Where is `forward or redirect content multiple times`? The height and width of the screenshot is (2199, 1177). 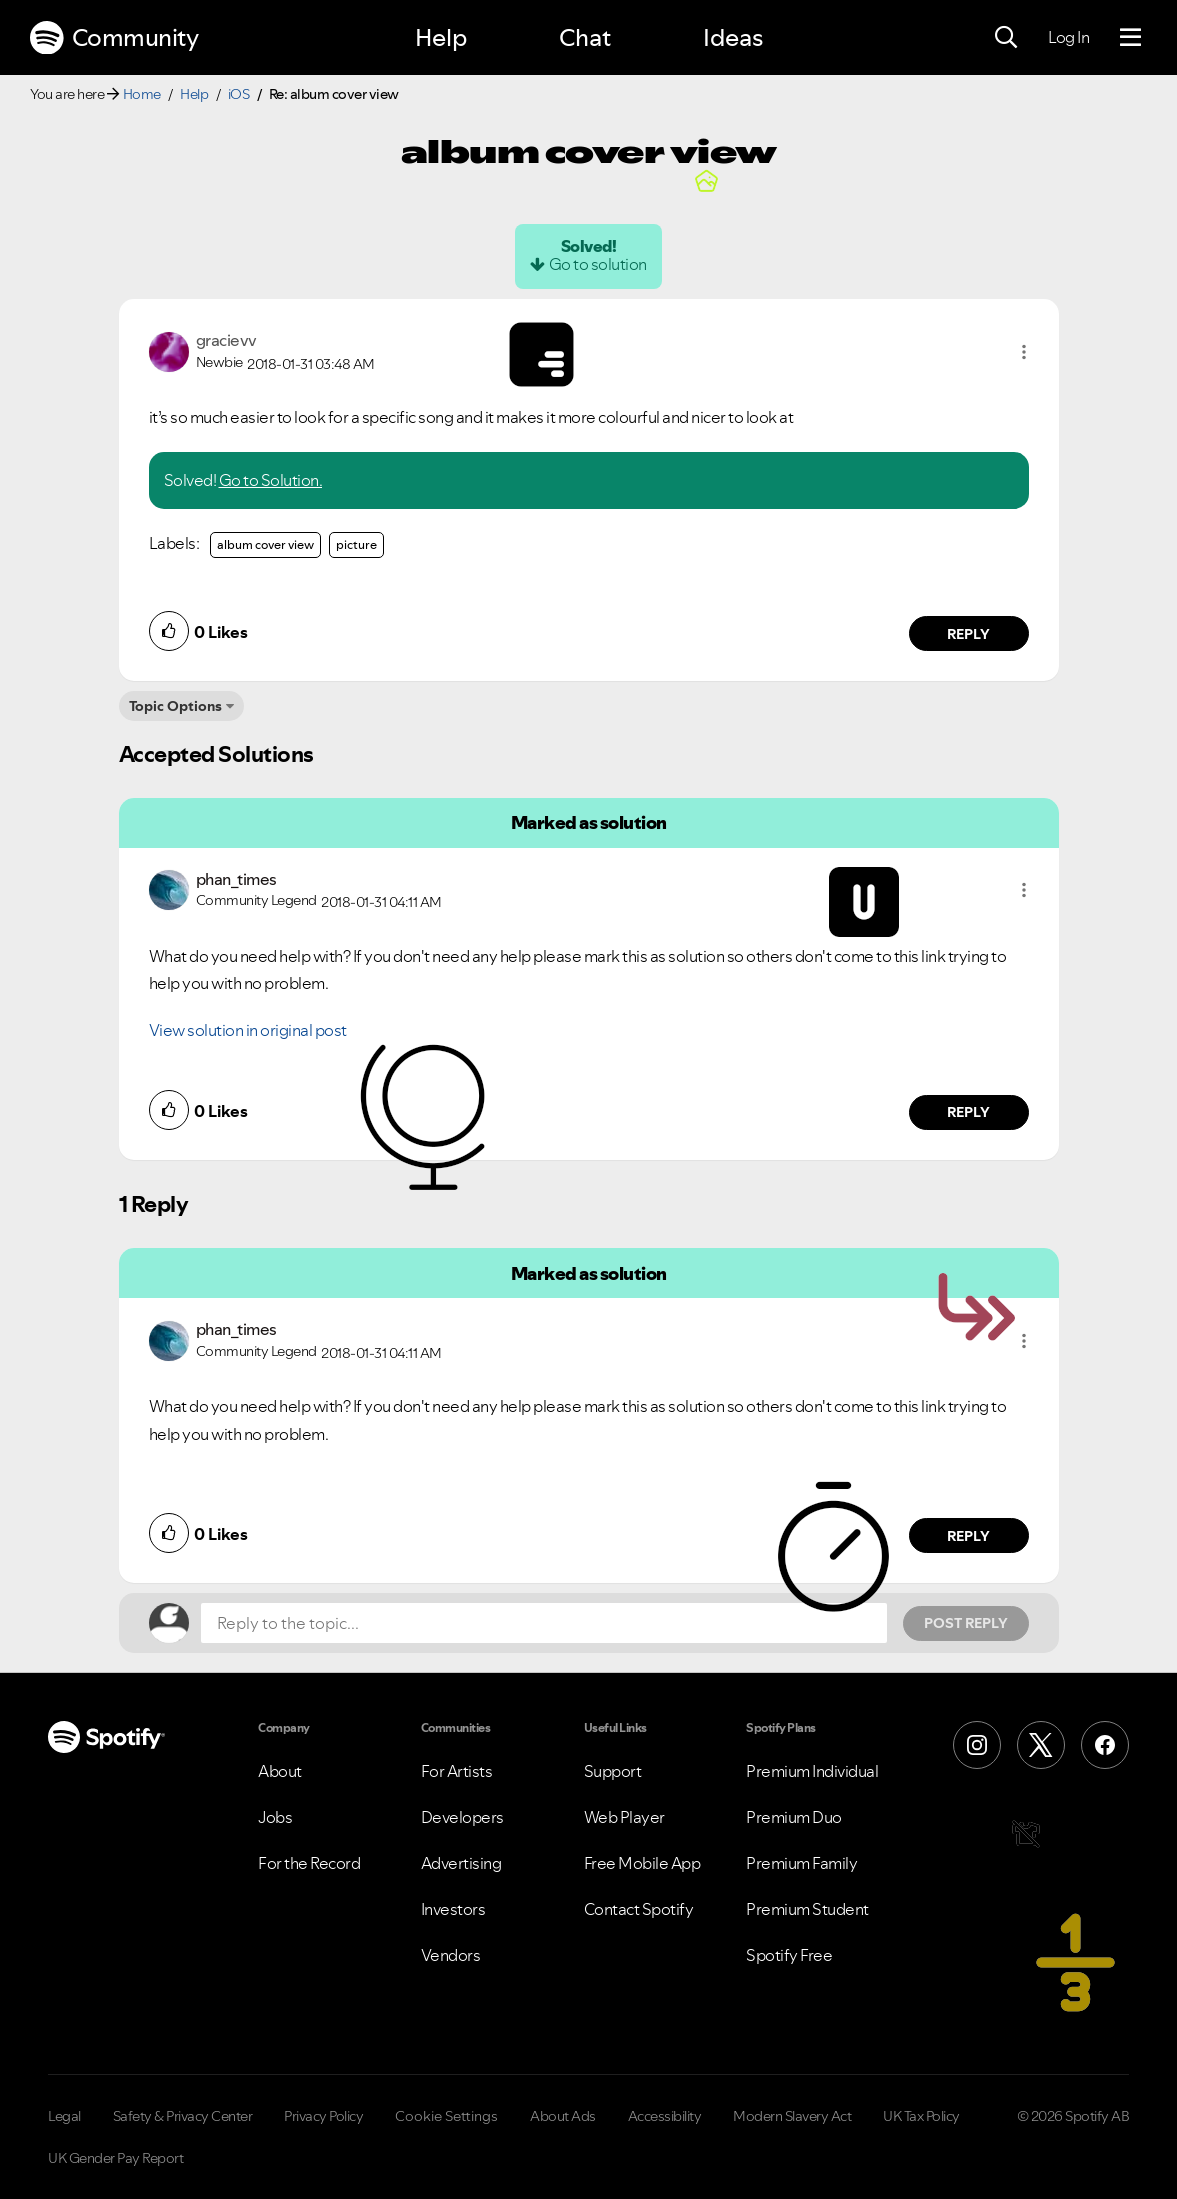
forward or redirect content multiple times is located at coordinates (979, 1309).